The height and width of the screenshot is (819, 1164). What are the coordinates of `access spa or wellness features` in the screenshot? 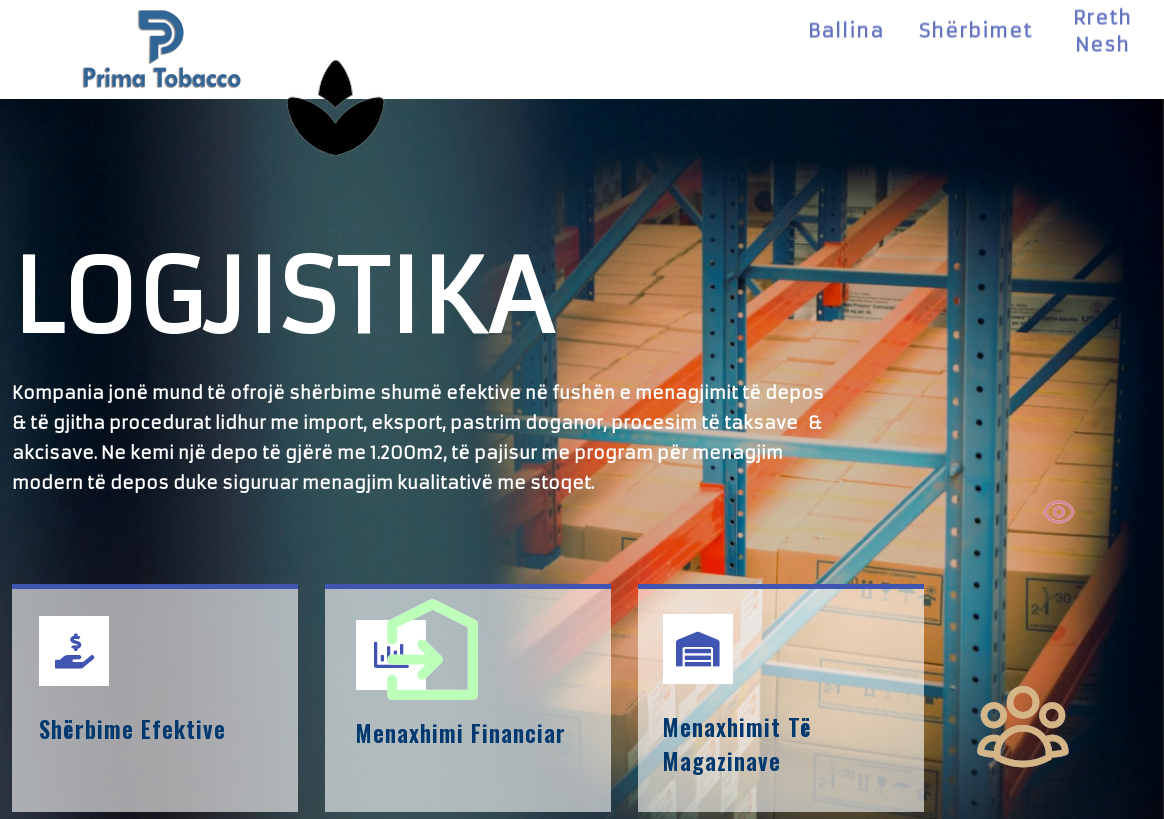 It's located at (335, 106).